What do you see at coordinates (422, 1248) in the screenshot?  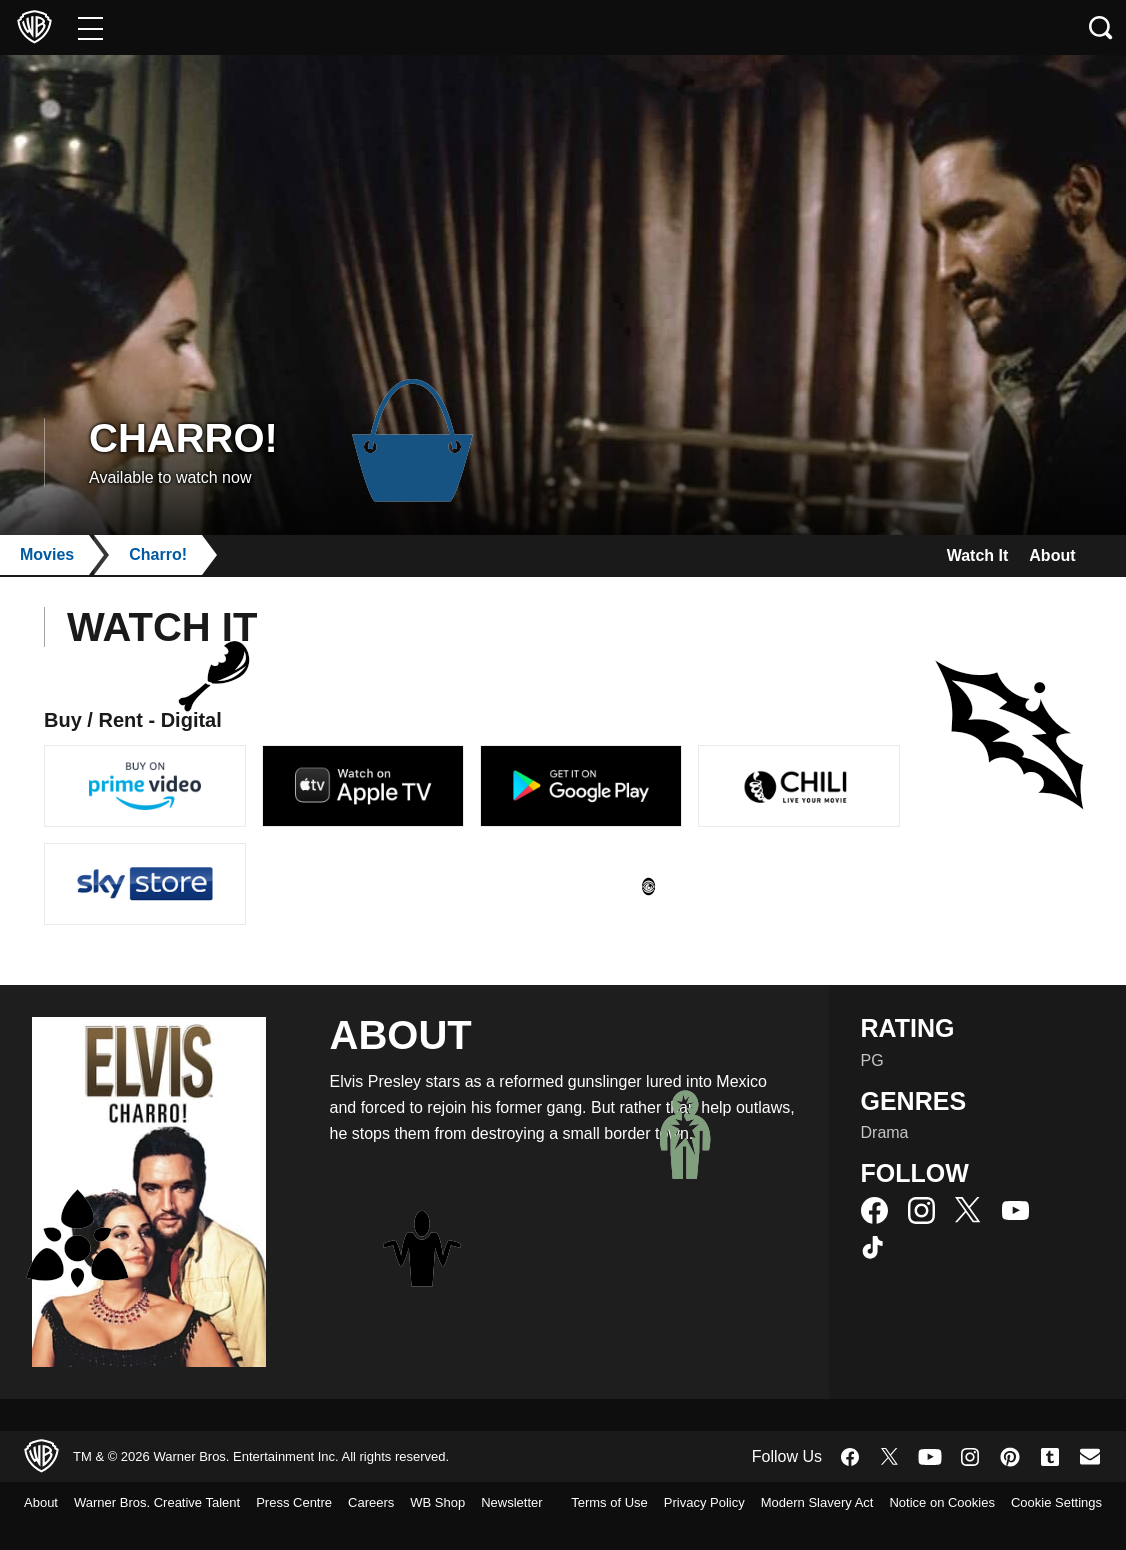 I see `indicates unknown or uncertain status` at bounding box center [422, 1248].